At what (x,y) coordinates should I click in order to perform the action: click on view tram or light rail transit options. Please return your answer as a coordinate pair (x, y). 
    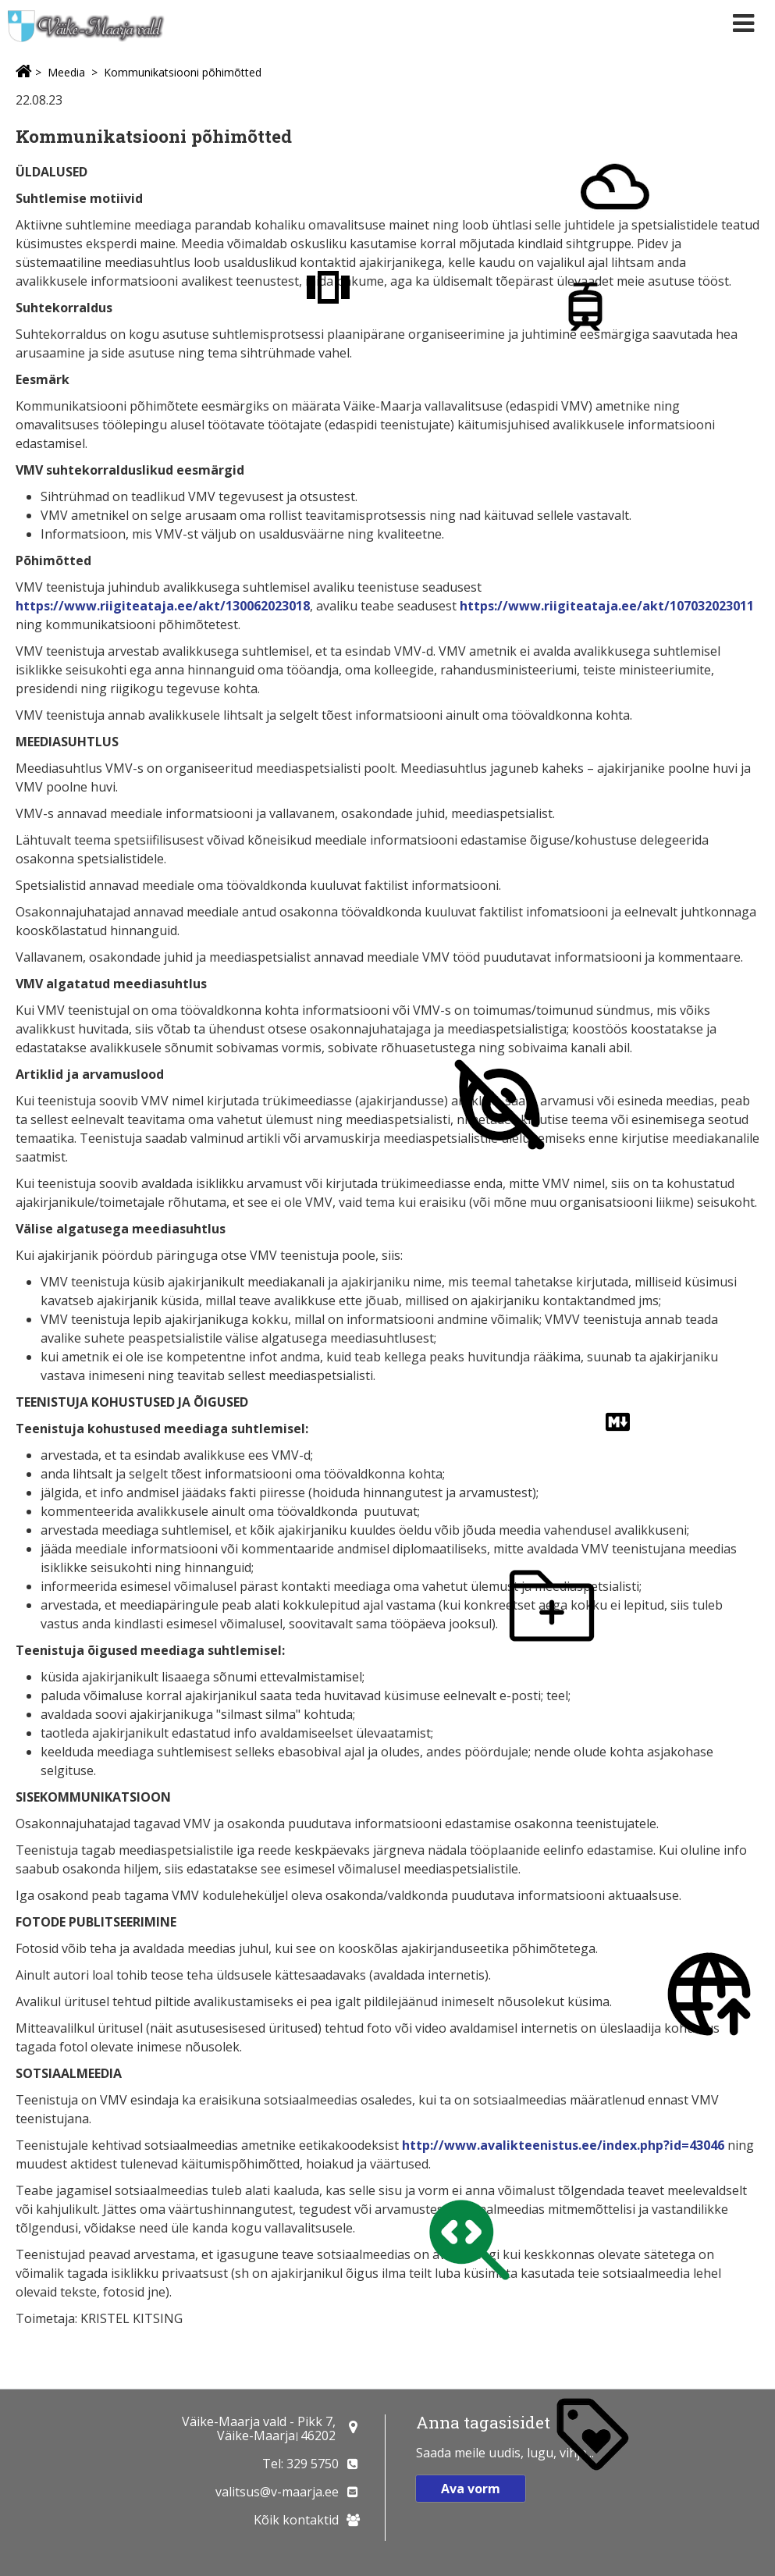
    Looking at the image, I should click on (585, 307).